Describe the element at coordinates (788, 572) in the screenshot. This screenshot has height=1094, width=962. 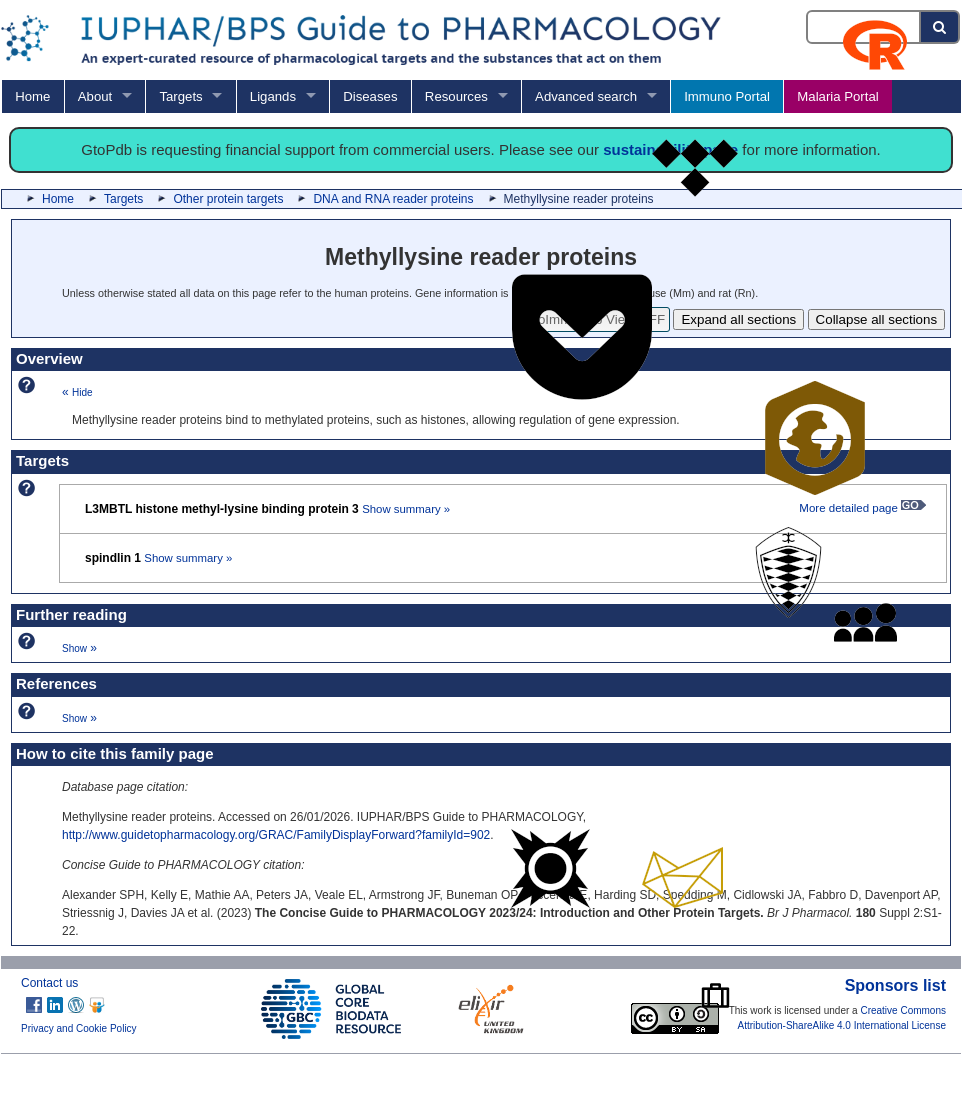
I see `visit the Koenigsegg website or app` at that location.